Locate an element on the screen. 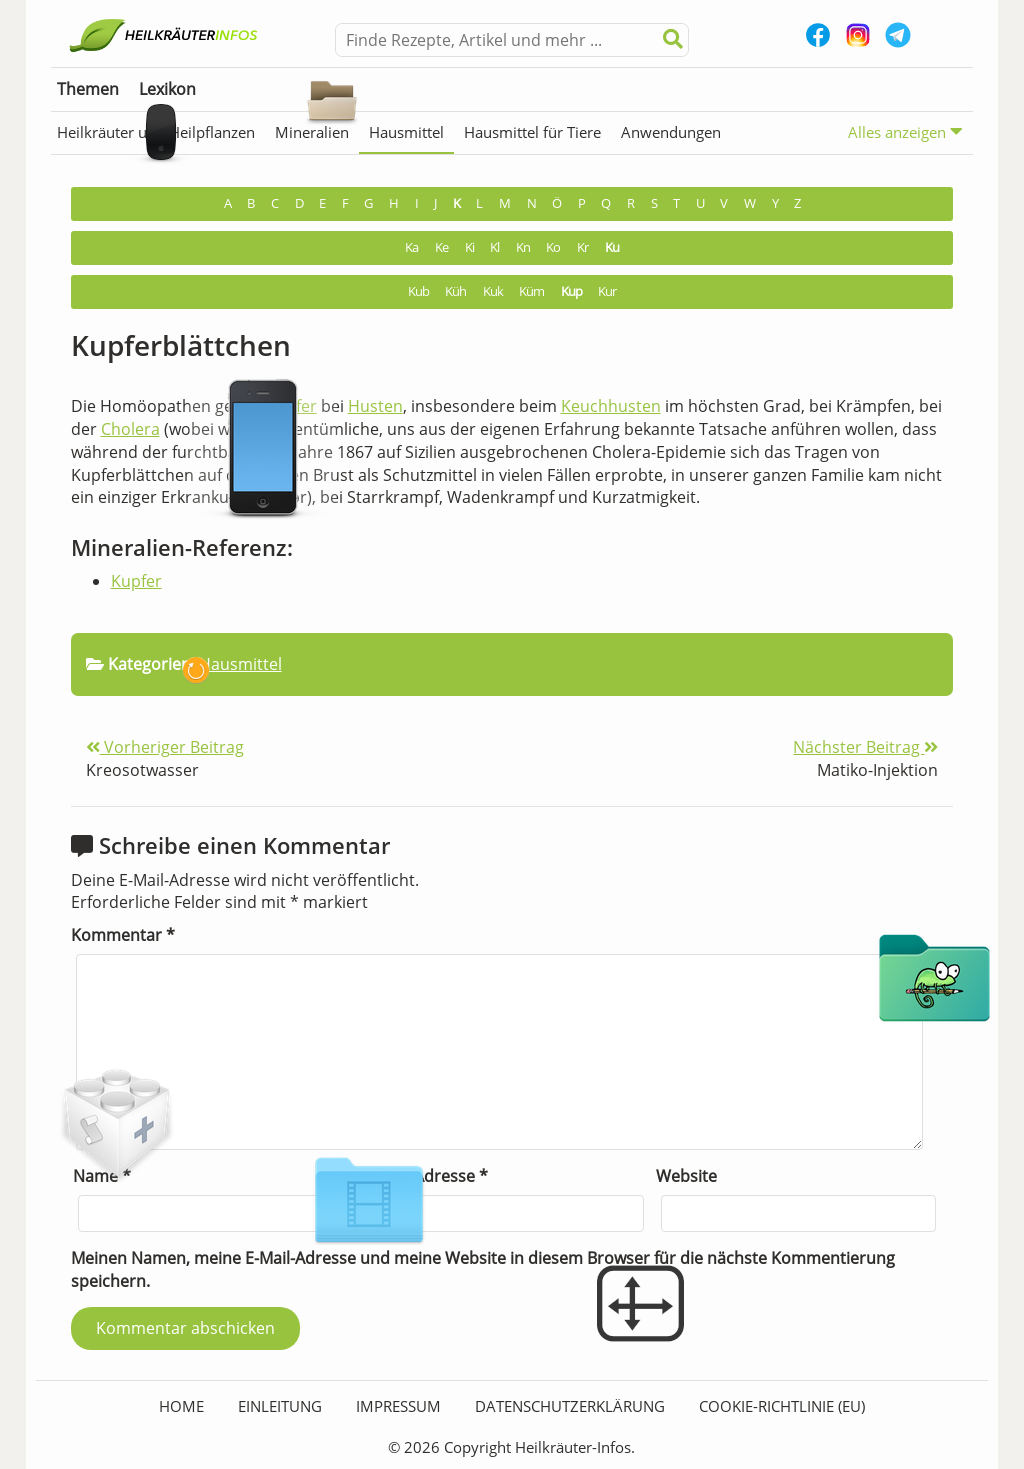  open notepad++ project folder is located at coordinates (934, 981).